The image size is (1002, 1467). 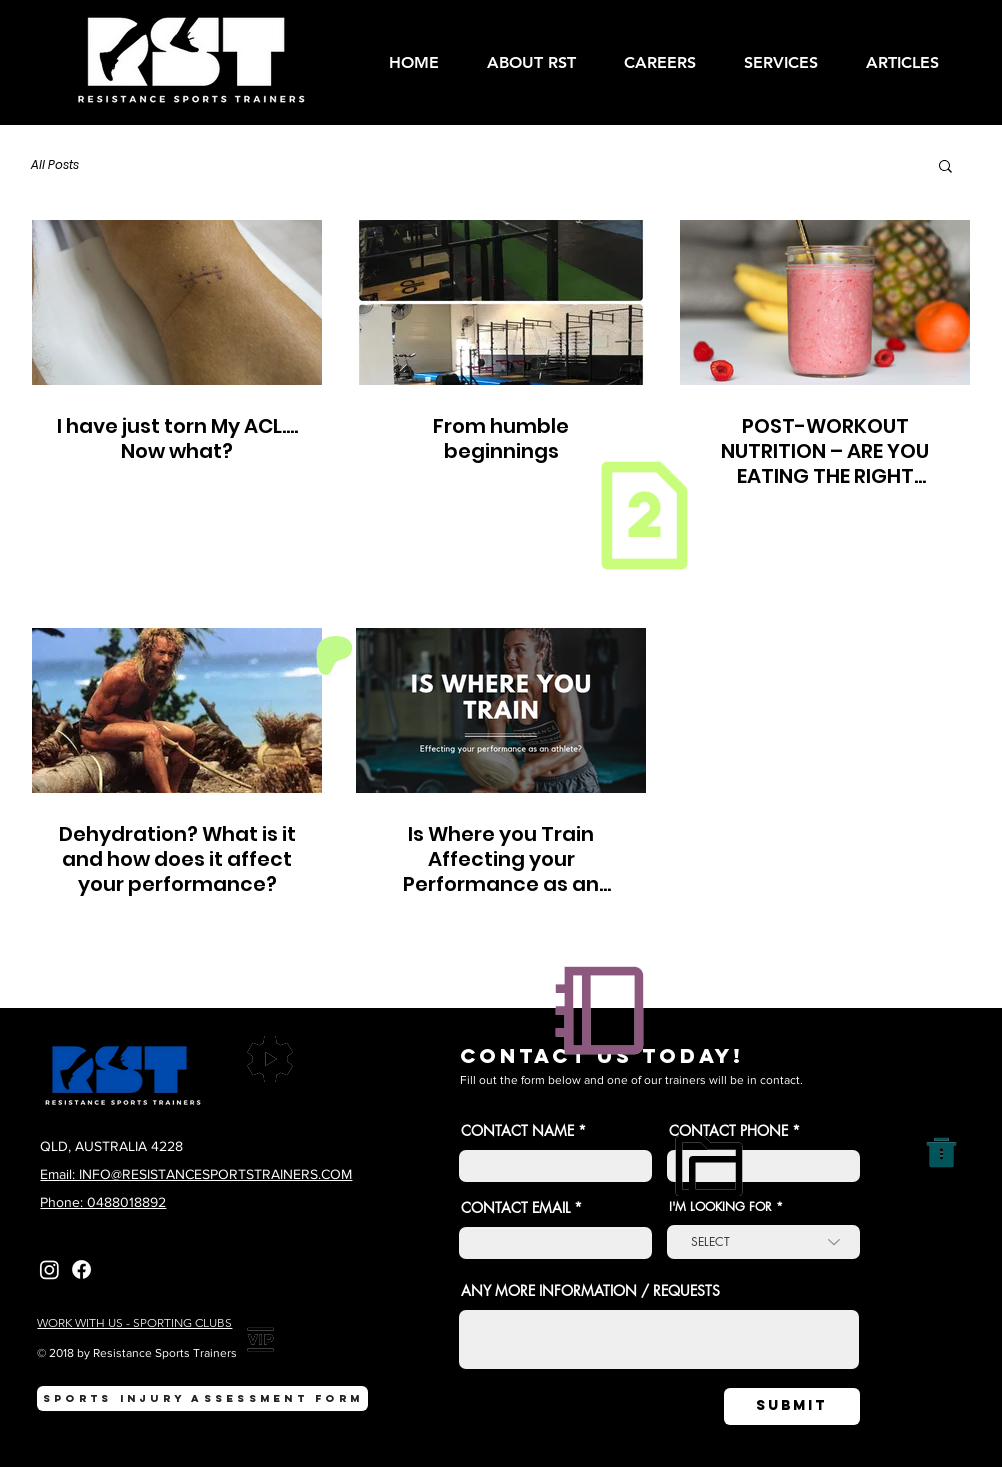 I want to click on open YouTube Studio app, so click(x=270, y=1059).